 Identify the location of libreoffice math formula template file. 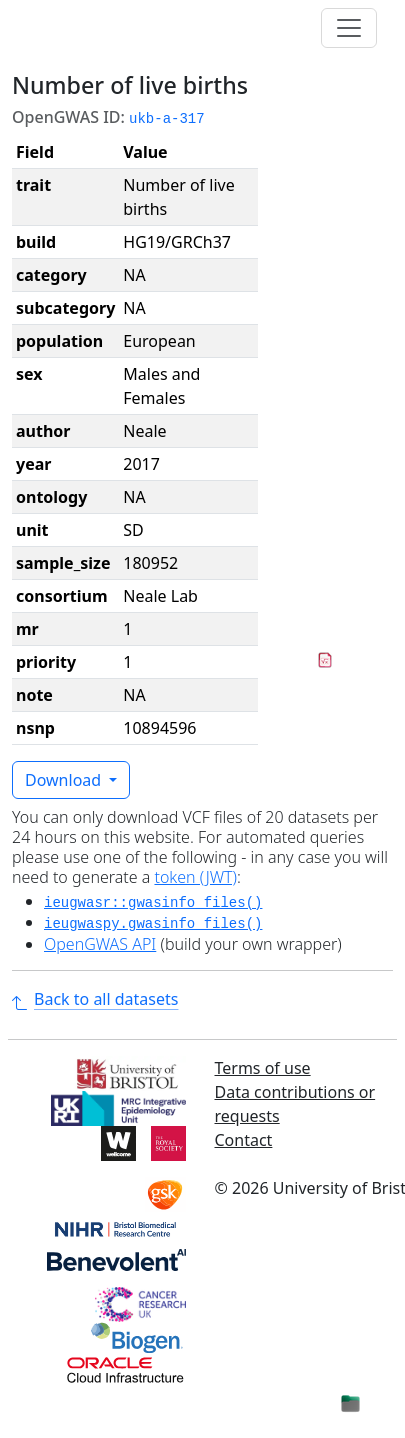
(325, 660).